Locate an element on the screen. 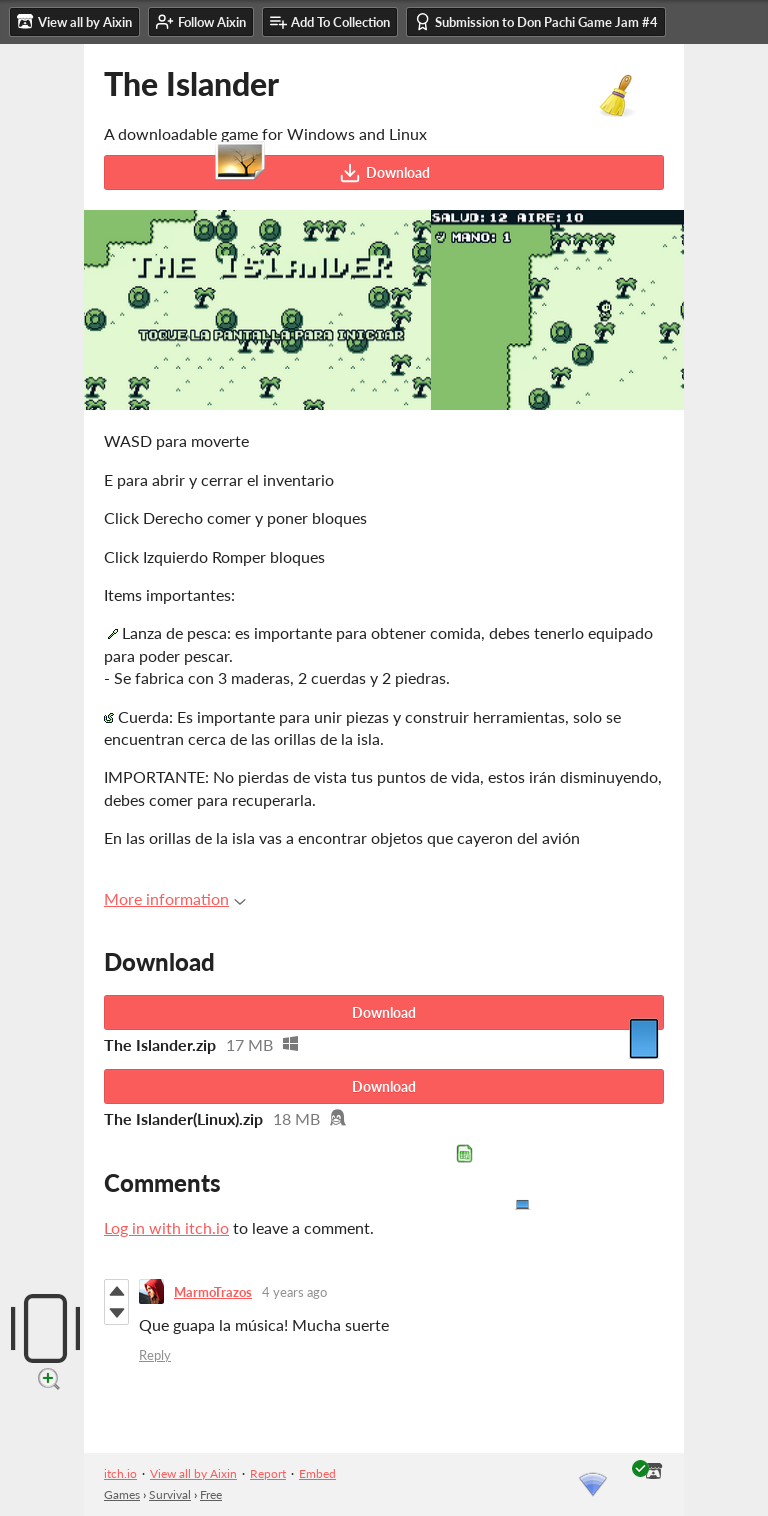  clear all items or entries is located at coordinates (618, 96).